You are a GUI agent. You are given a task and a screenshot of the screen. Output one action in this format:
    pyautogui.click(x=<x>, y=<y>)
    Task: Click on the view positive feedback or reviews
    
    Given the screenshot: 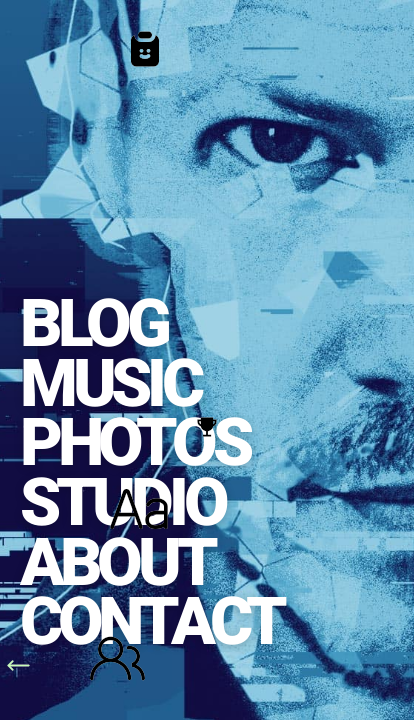 What is the action you would take?
    pyautogui.click(x=145, y=49)
    